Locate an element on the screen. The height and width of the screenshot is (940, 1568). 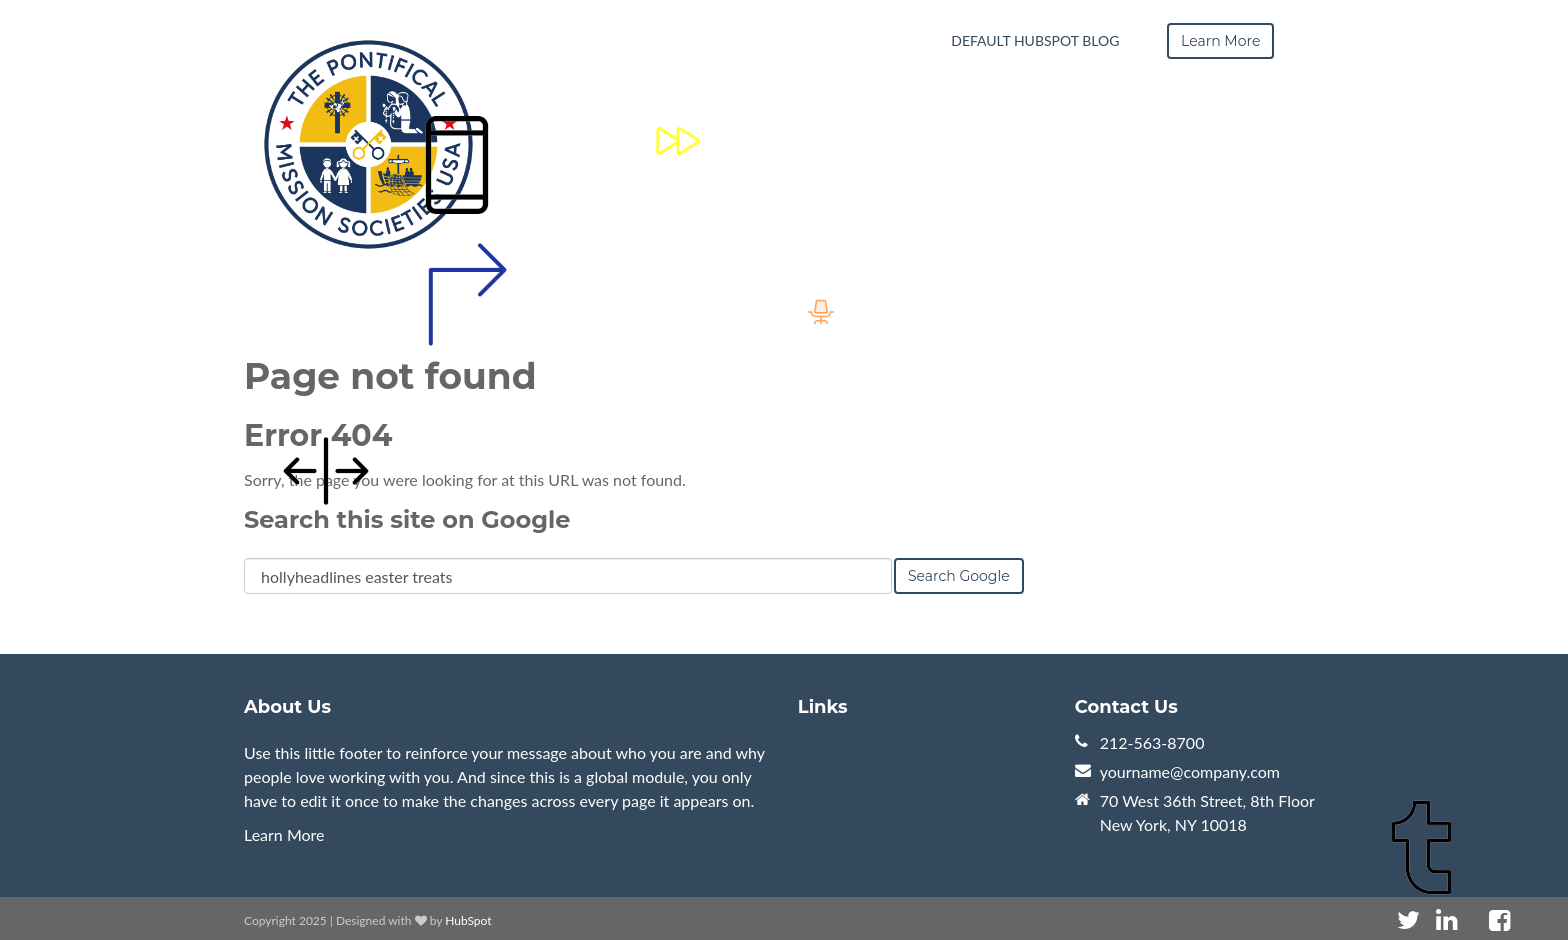
skip forward in media playback is located at coordinates (675, 141).